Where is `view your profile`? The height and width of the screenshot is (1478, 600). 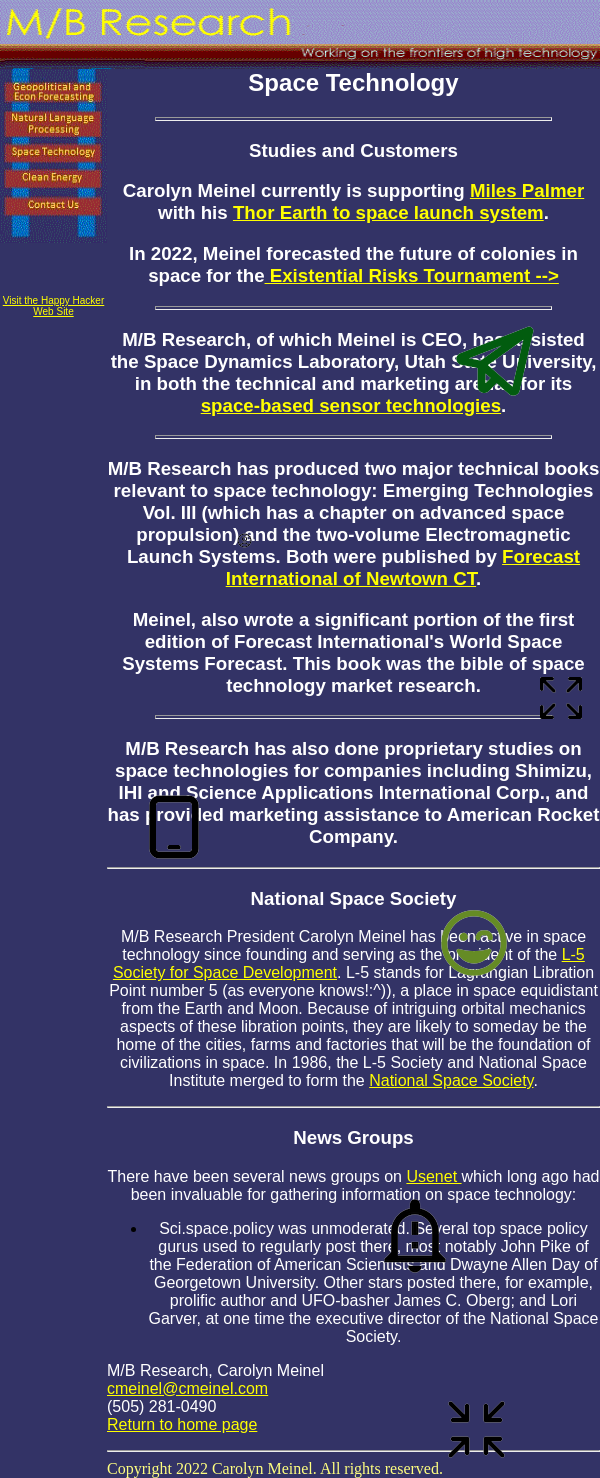
view your profile is located at coordinates (244, 540).